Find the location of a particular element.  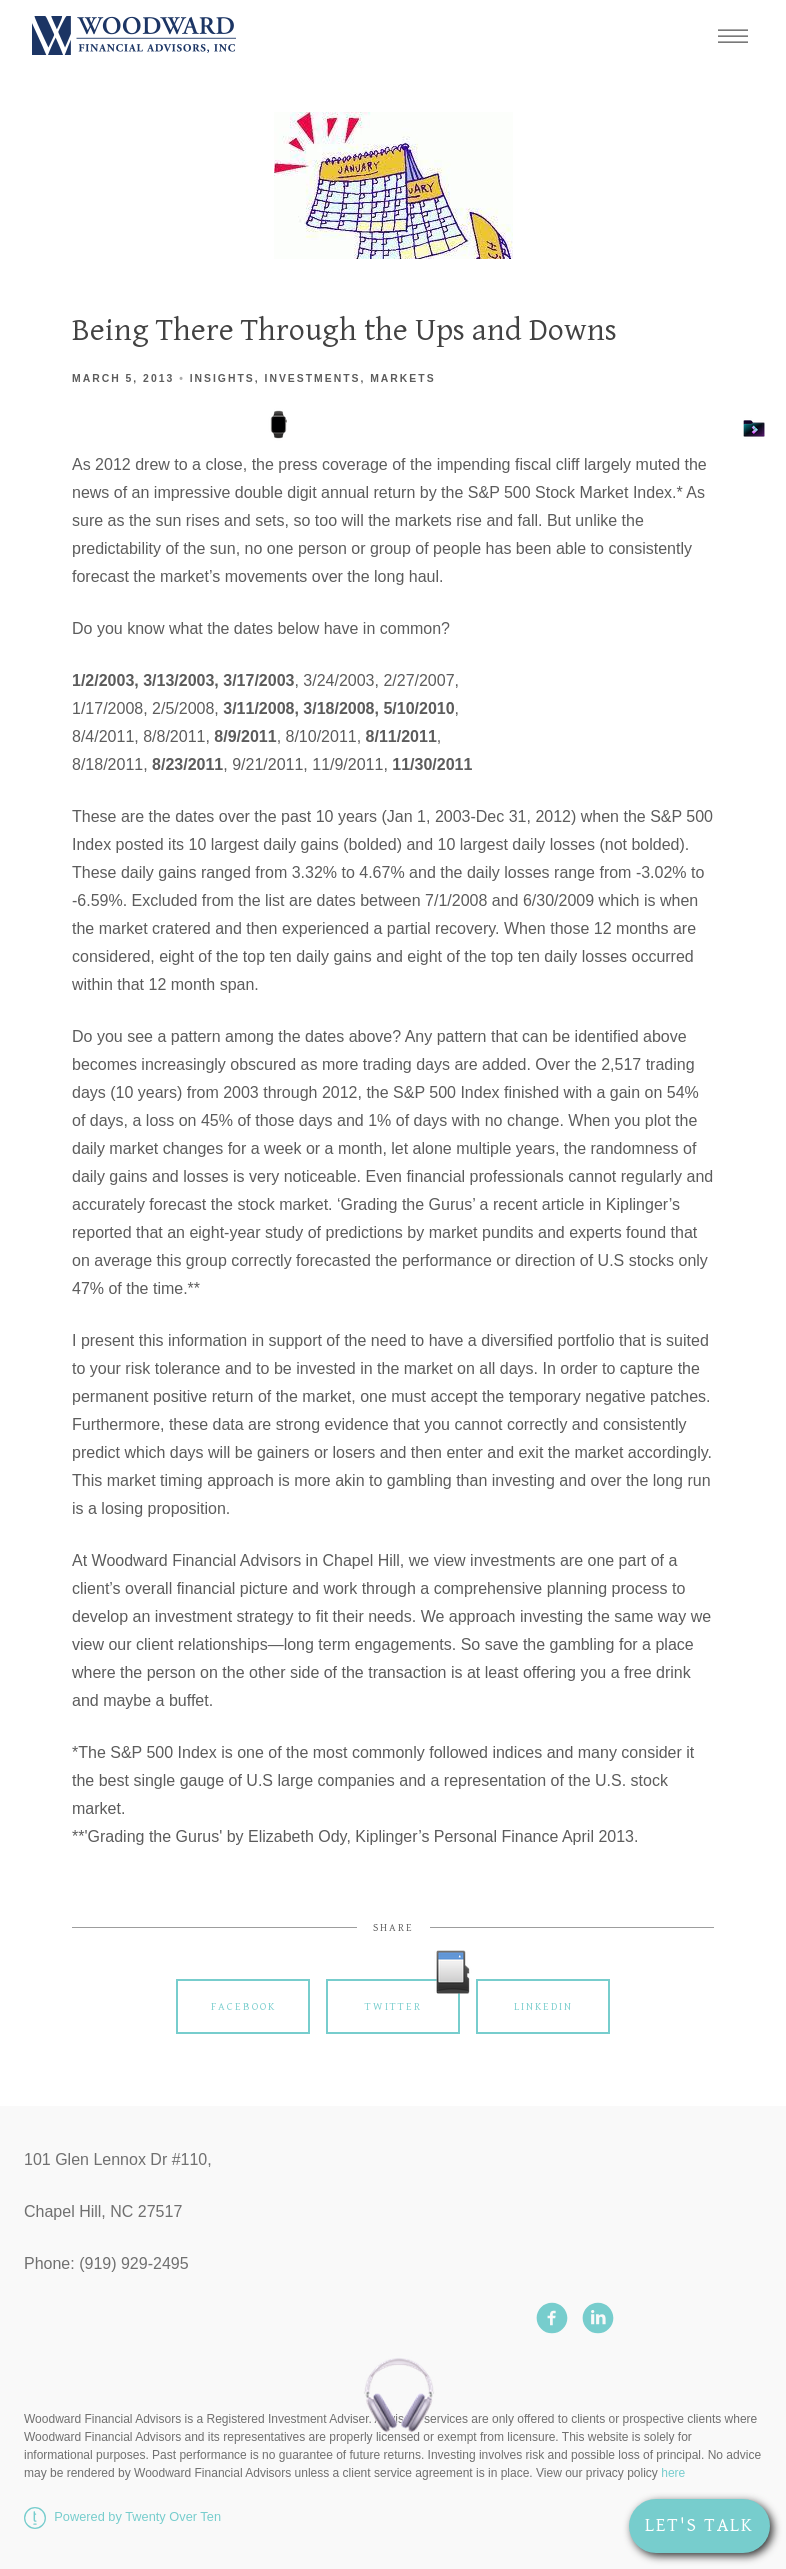

indicates connected bluetooth headphones is located at coordinates (399, 2395).